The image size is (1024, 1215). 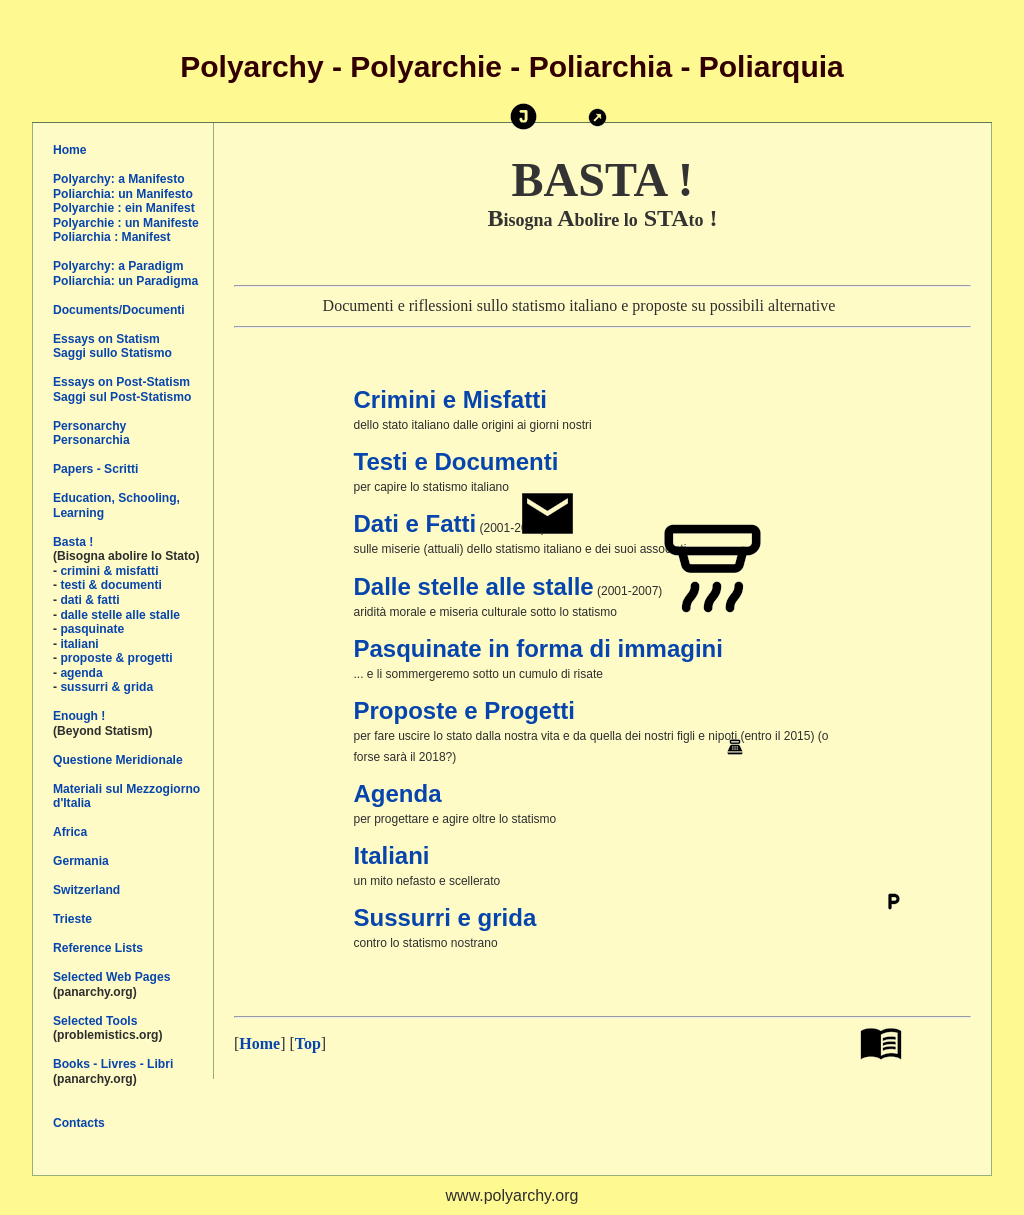 I want to click on find nearby parking locations, so click(x=893, y=901).